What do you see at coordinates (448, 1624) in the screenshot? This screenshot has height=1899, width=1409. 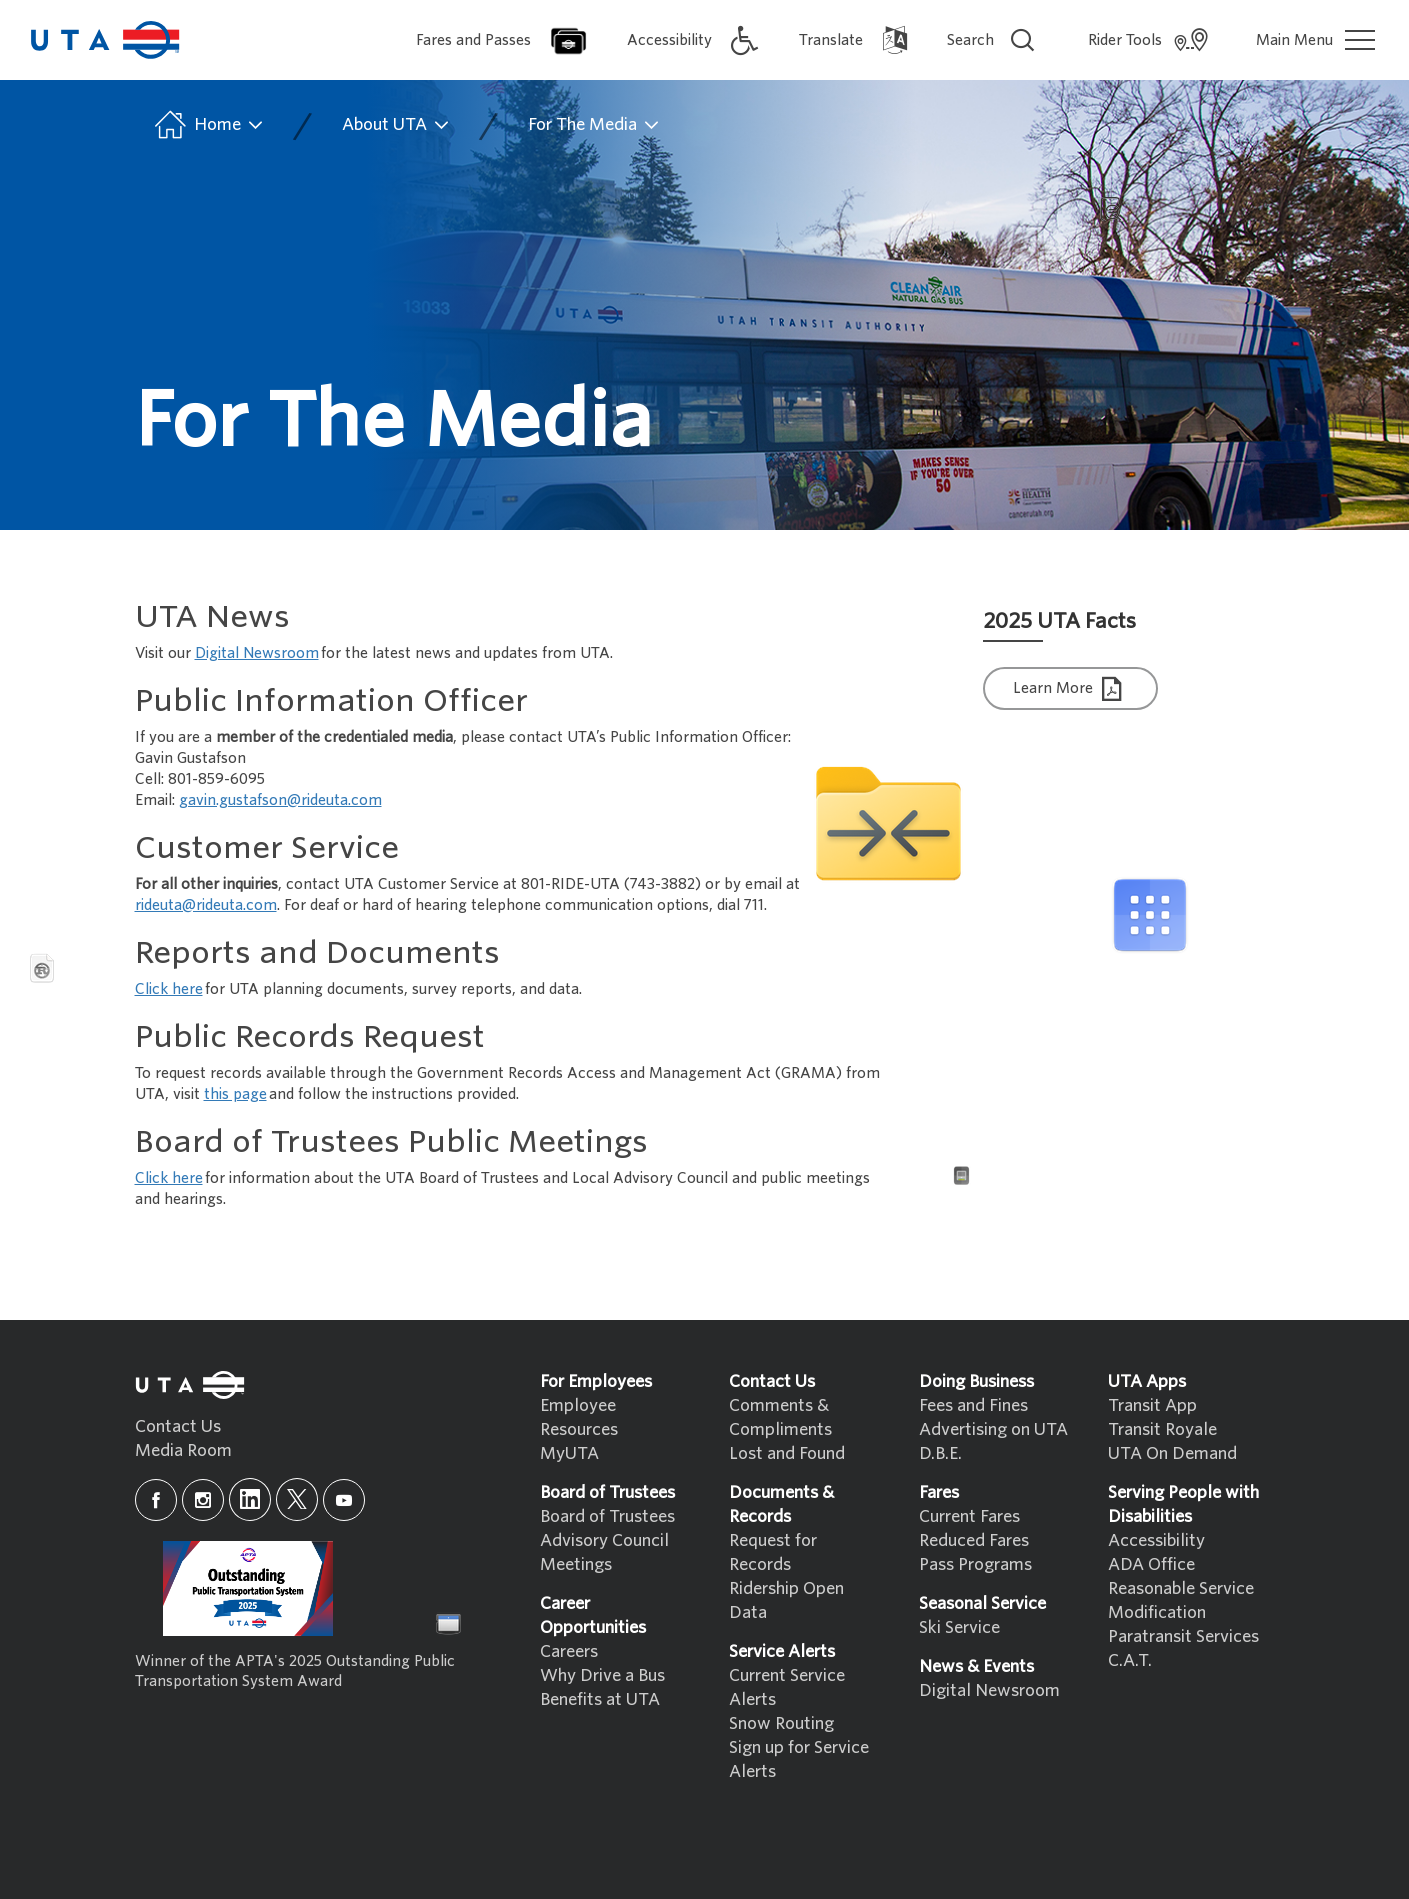 I see `compact flash memory card device` at bounding box center [448, 1624].